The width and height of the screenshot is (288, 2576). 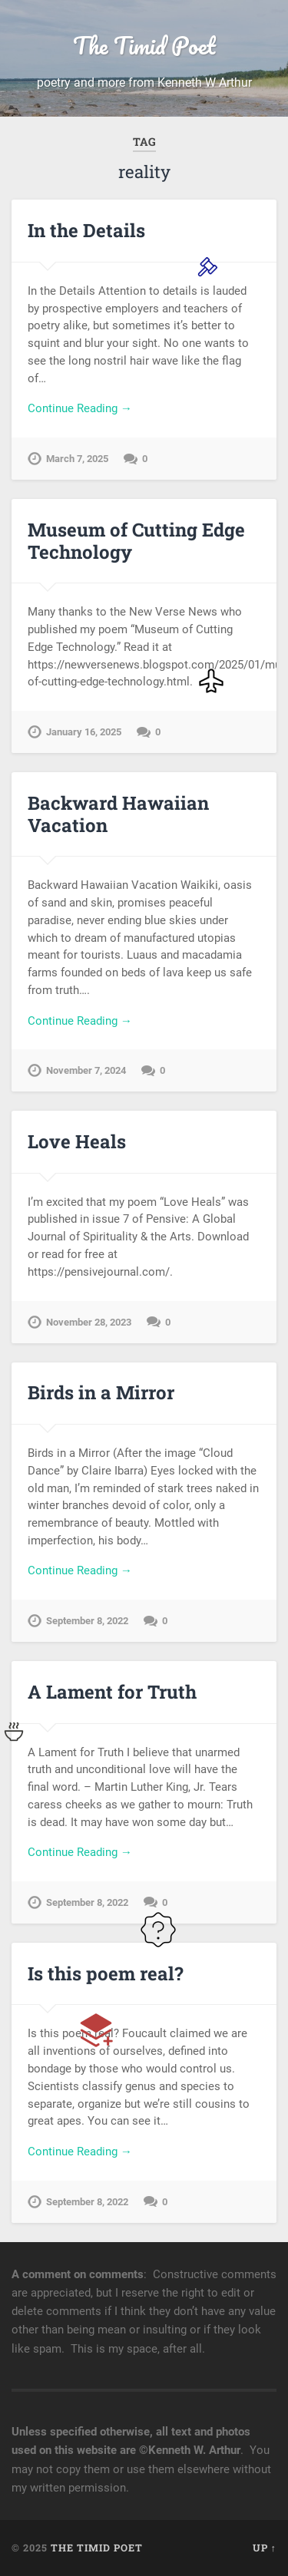 What do you see at coordinates (96, 2030) in the screenshot?
I see `add a new layer to the stack` at bounding box center [96, 2030].